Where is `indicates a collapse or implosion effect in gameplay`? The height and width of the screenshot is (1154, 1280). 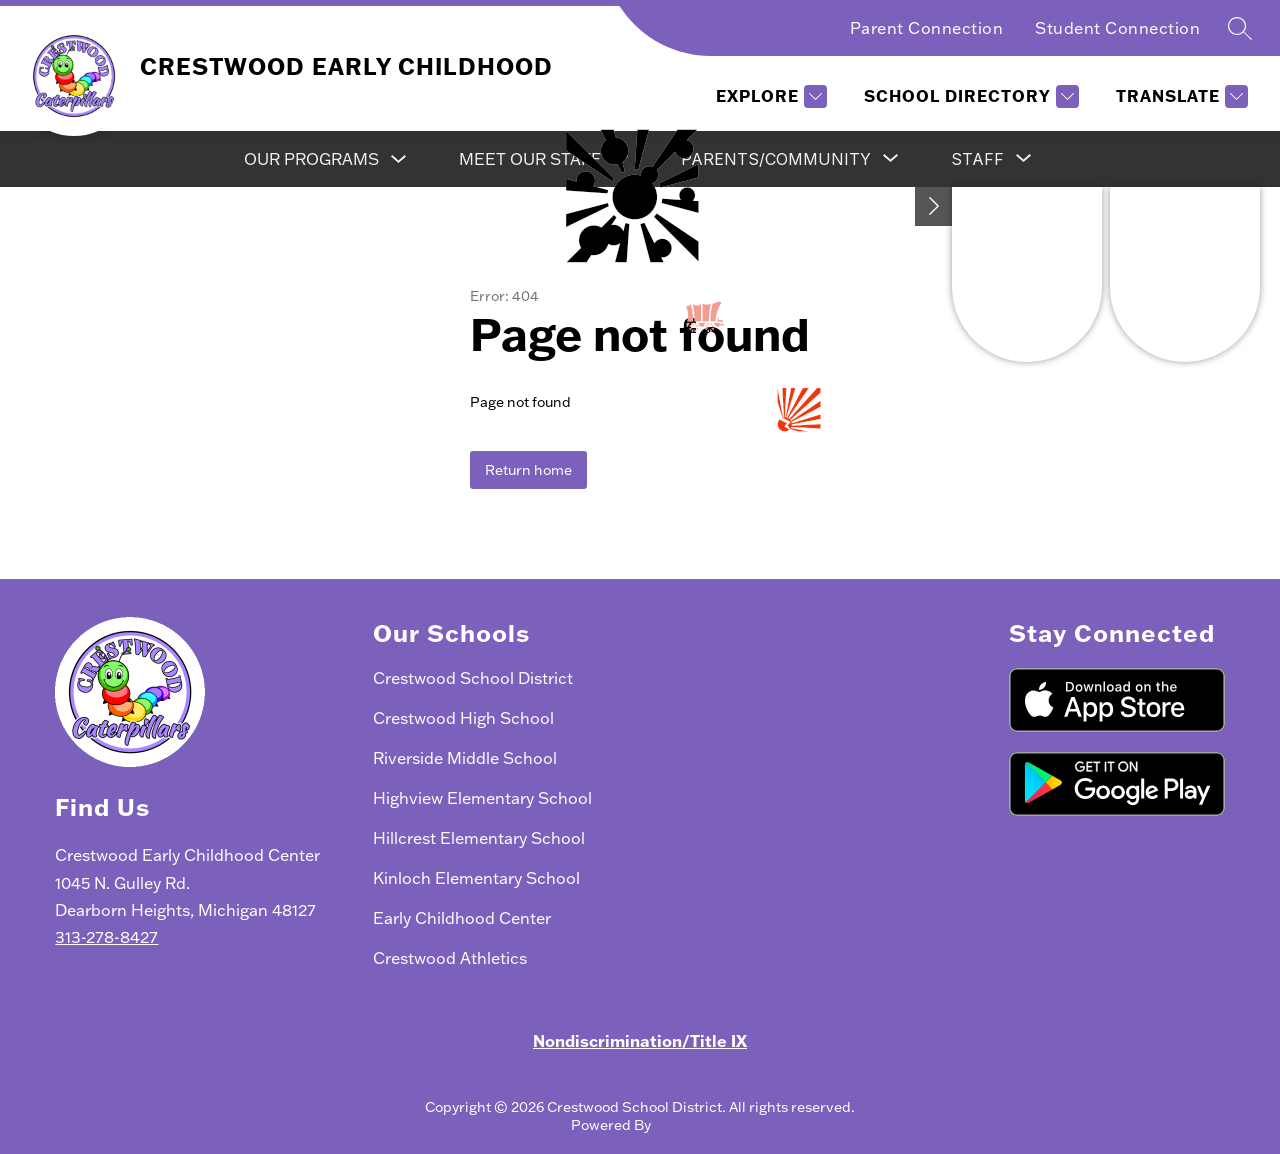
indicates a collapse or implosion effect in gameplay is located at coordinates (632, 195).